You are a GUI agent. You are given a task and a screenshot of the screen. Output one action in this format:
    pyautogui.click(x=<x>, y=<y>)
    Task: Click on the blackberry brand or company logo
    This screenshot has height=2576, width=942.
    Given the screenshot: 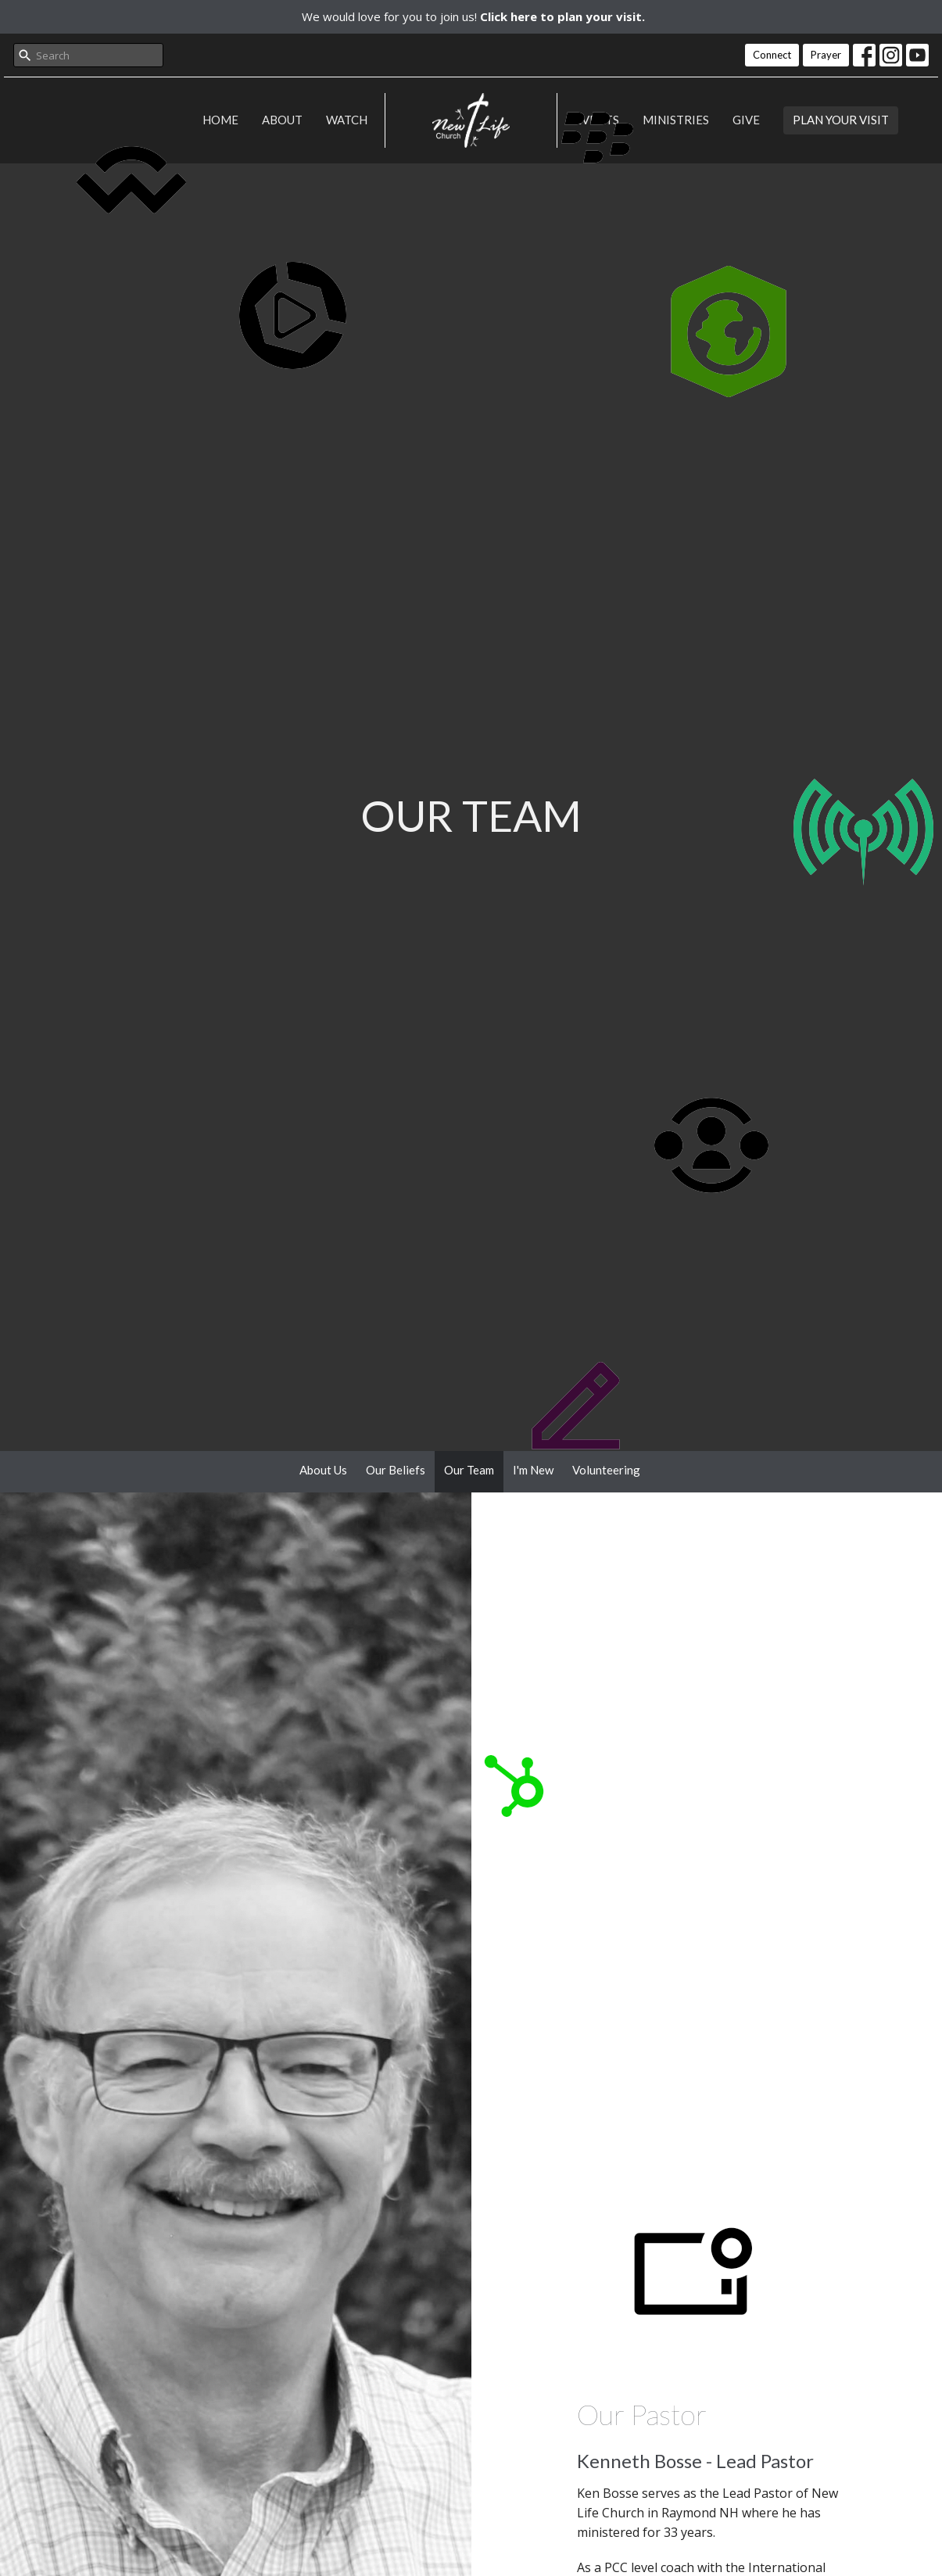 What is the action you would take?
    pyautogui.click(x=597, y=138)
    